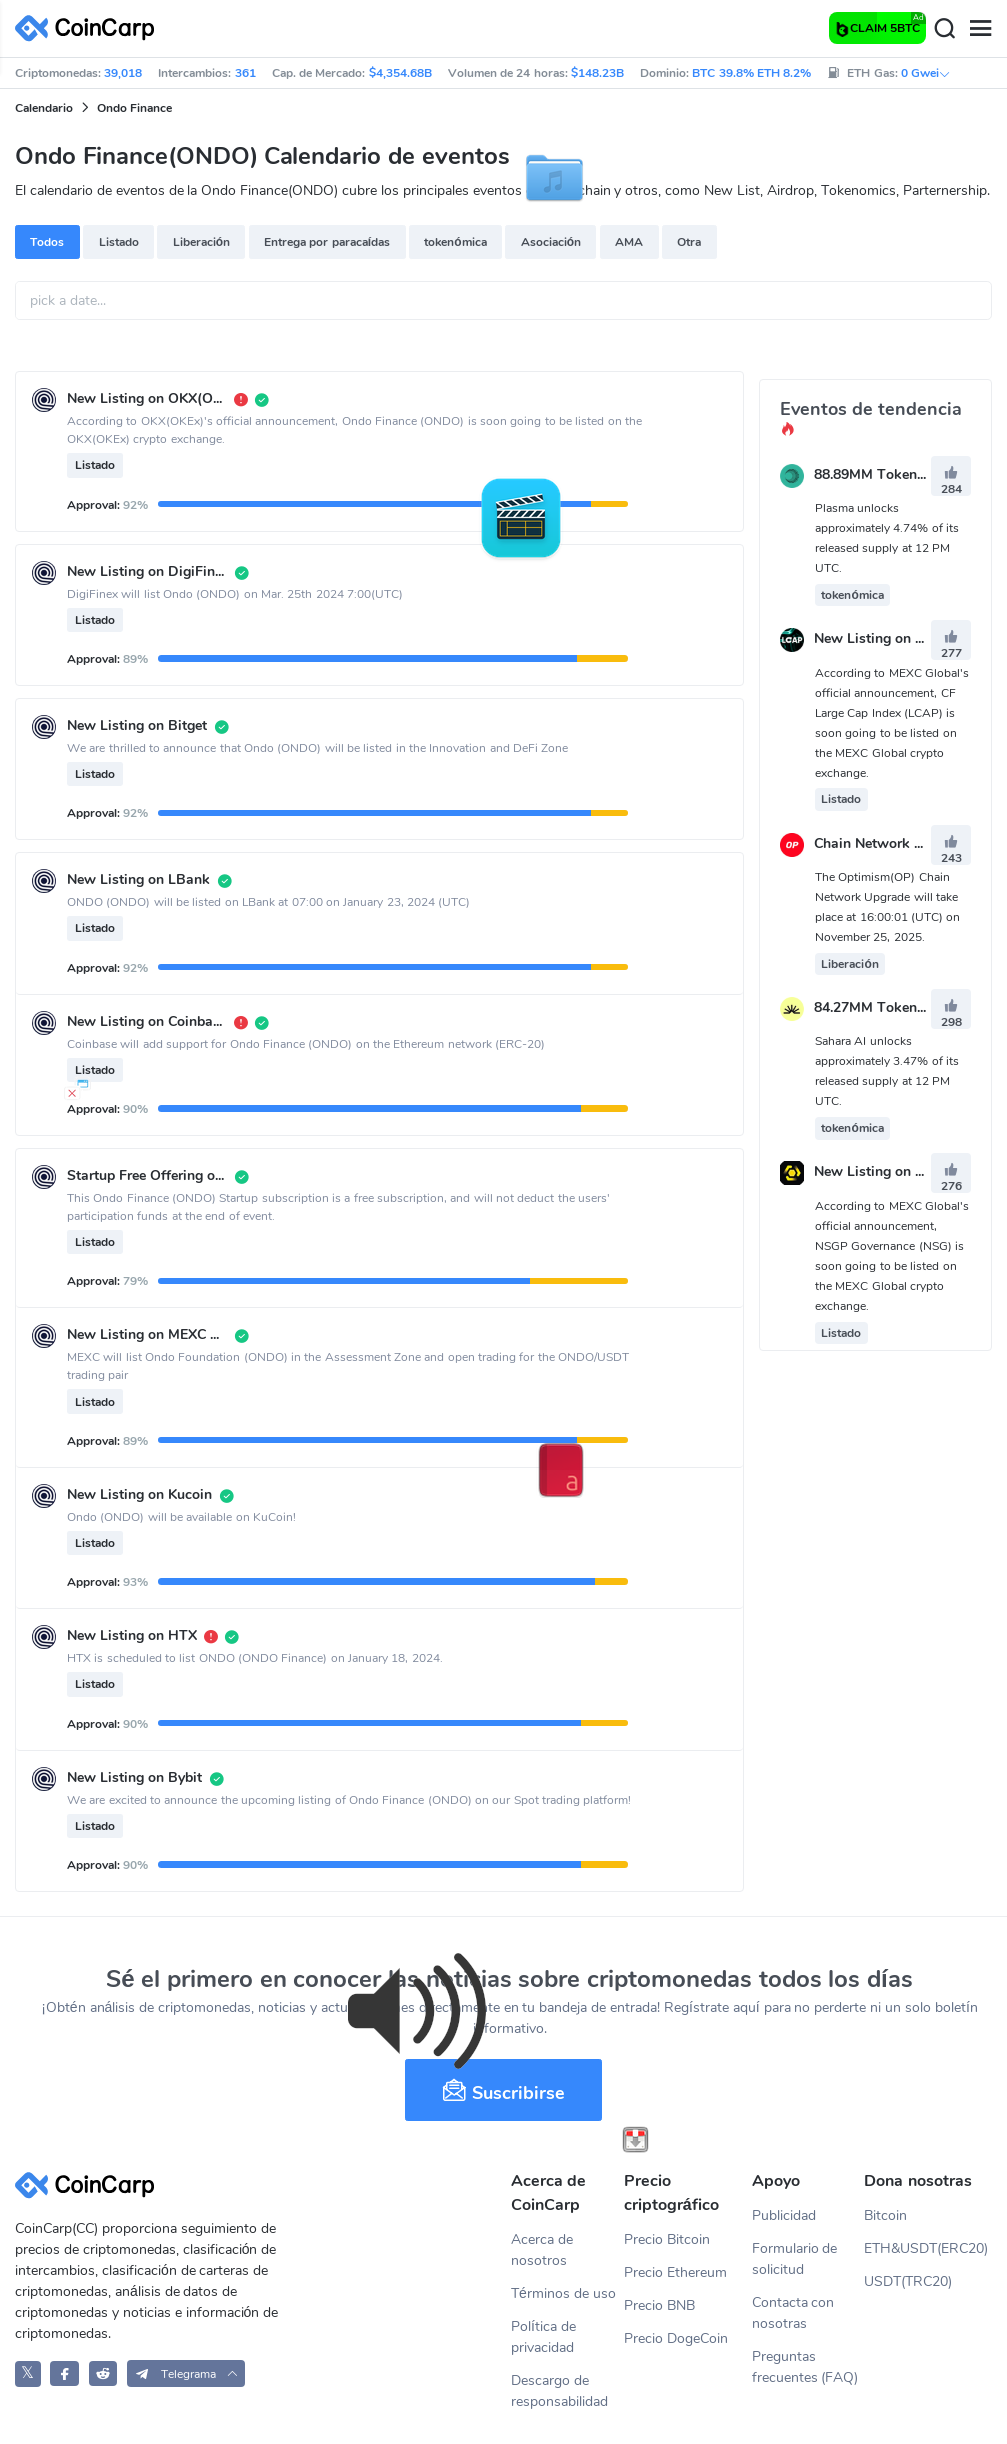 Image resolution: width=1007 pixels, height=2444 pixels. I want to click on disconnect or shut down external display, so click(77, 1088).